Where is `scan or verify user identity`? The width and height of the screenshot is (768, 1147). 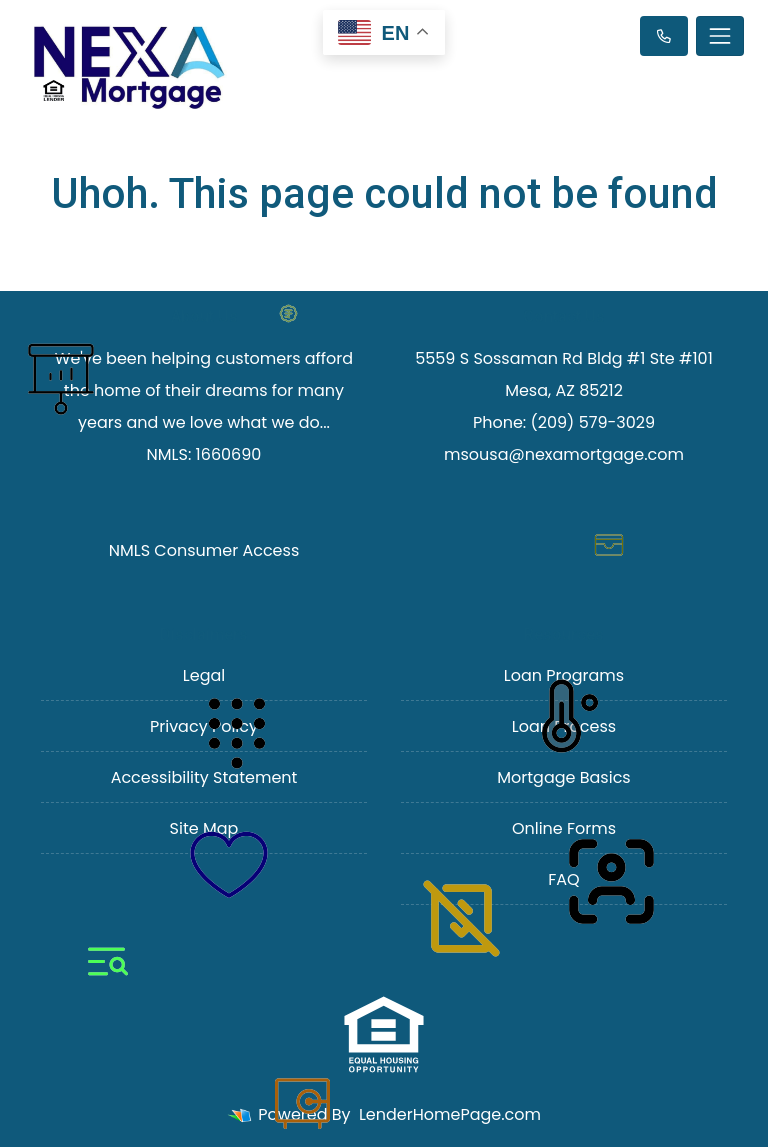 scan or verify user identity is located at coordinates (611, 881).